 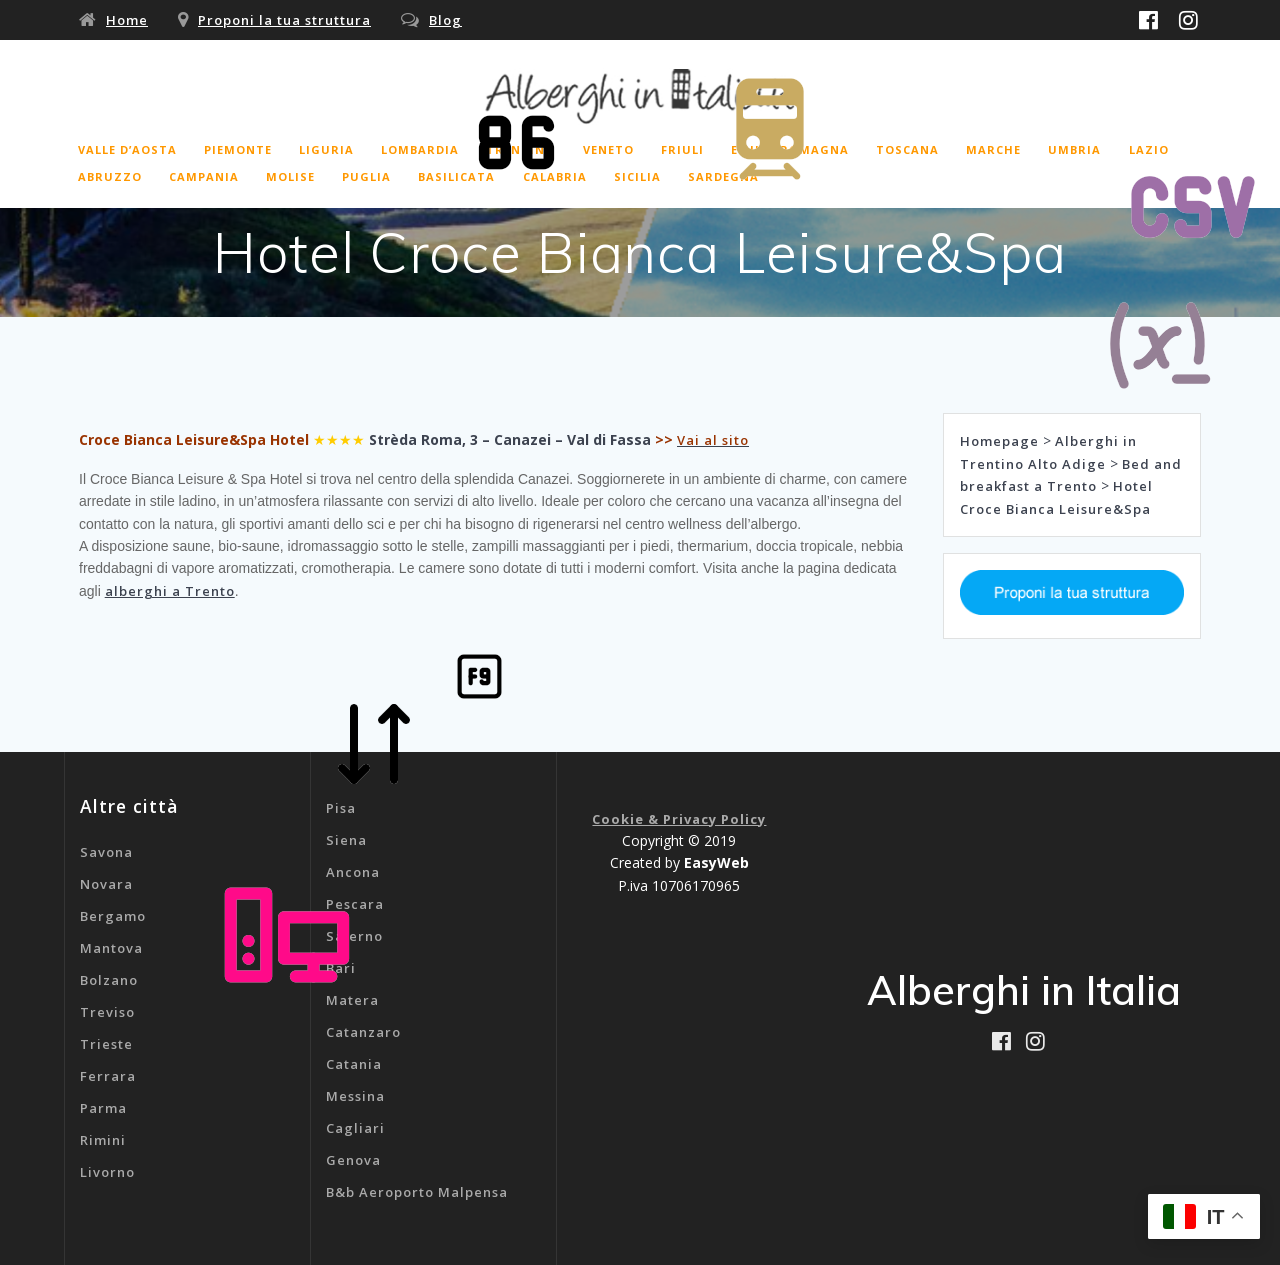 What do you see at coordinates (1157, 345) in the screenshot?
I see `remove a variable from an equation or formula` at bounding box center [1157, 345].